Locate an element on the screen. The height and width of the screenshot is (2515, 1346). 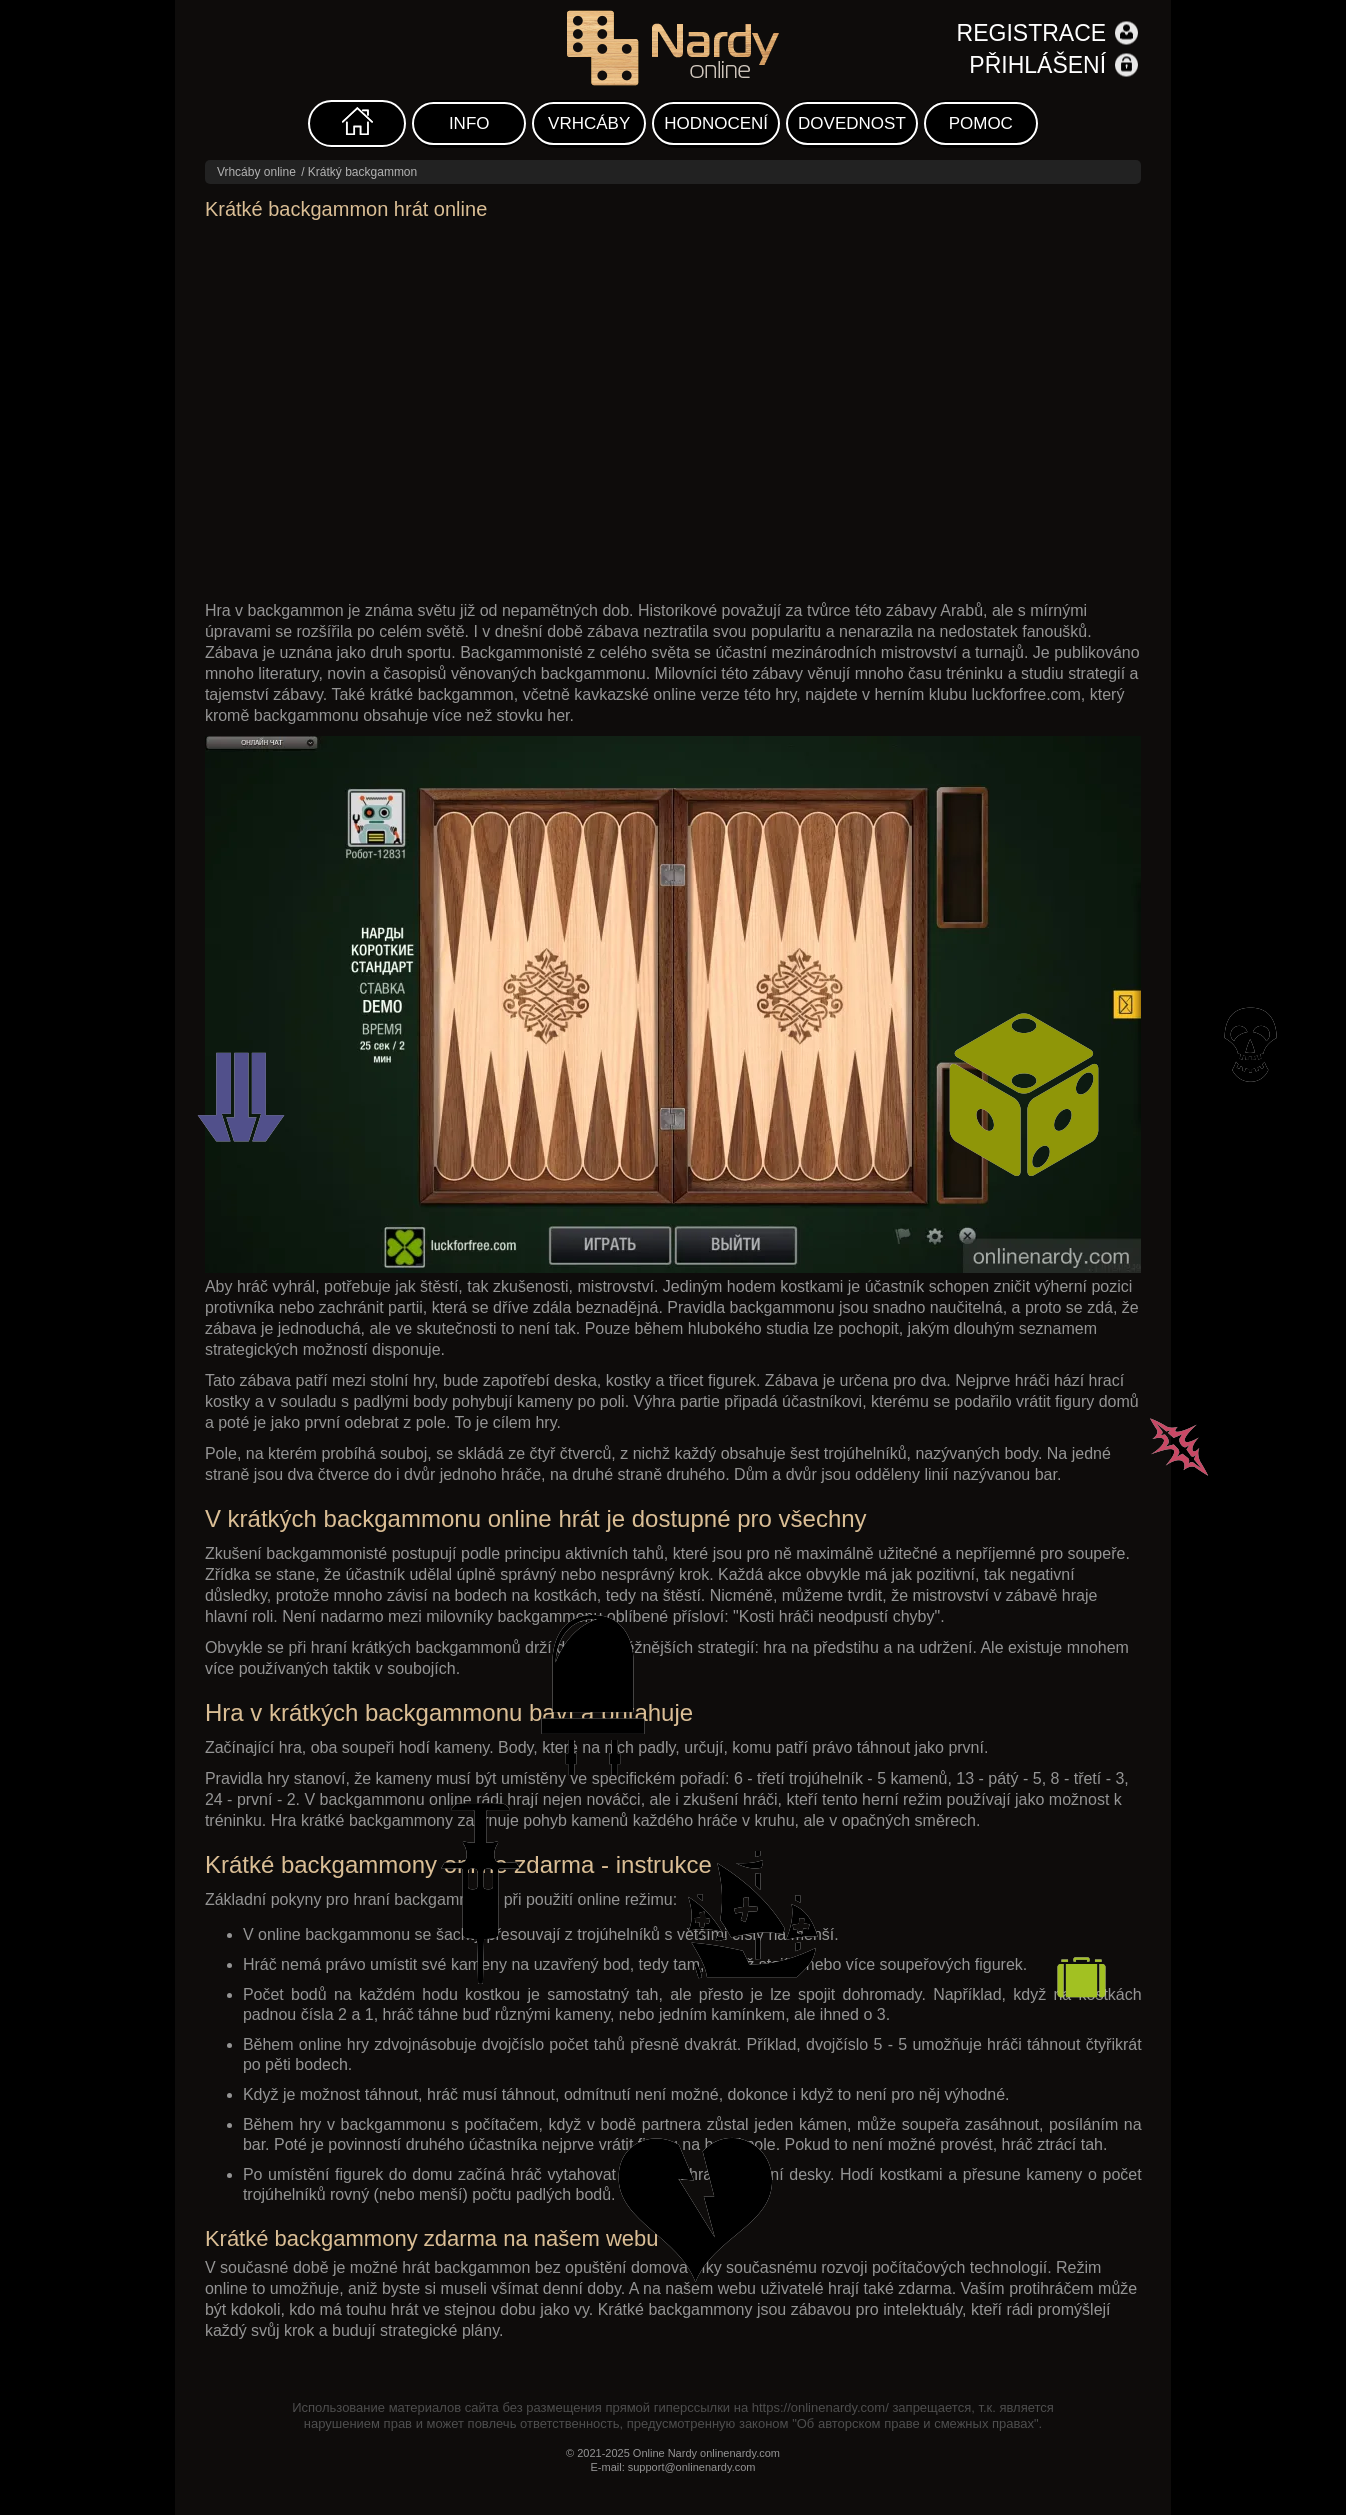
indicates a dislike or negative reaction is located at coordinates (695, 2209).